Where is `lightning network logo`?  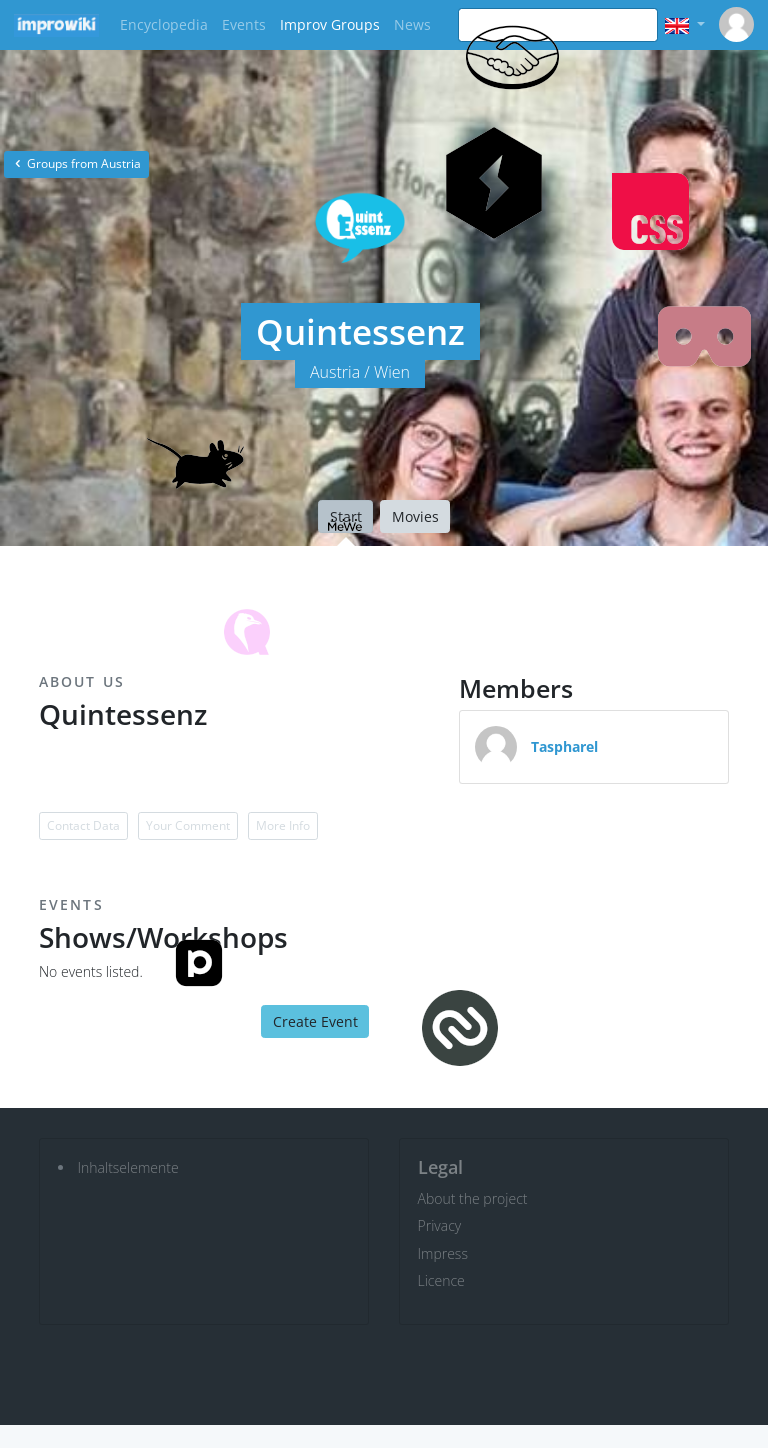 lightning network logo is located at coordinates (494, 183).